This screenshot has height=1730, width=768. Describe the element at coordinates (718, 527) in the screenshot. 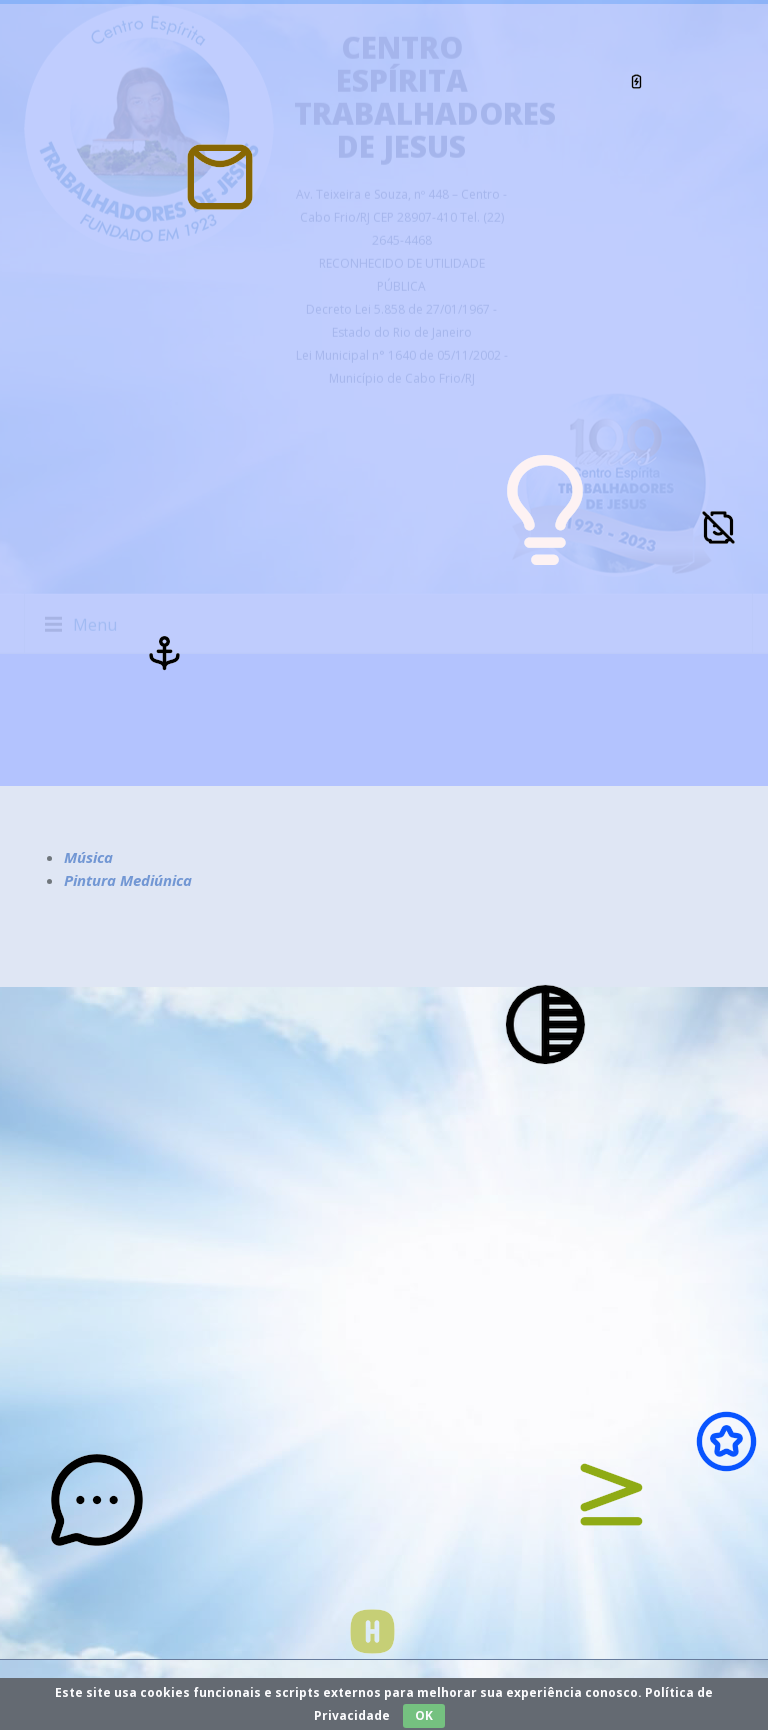

I see `disable or disconnect building blocks integration` at that location.